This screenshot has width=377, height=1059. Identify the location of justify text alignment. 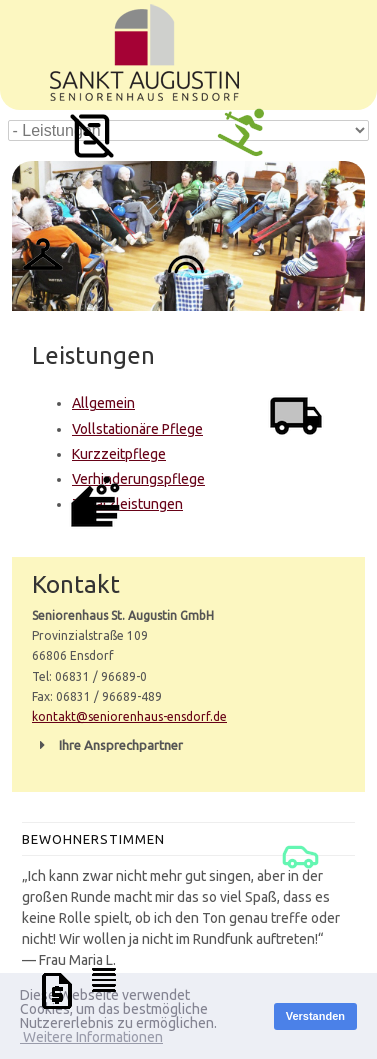
(104, 980).